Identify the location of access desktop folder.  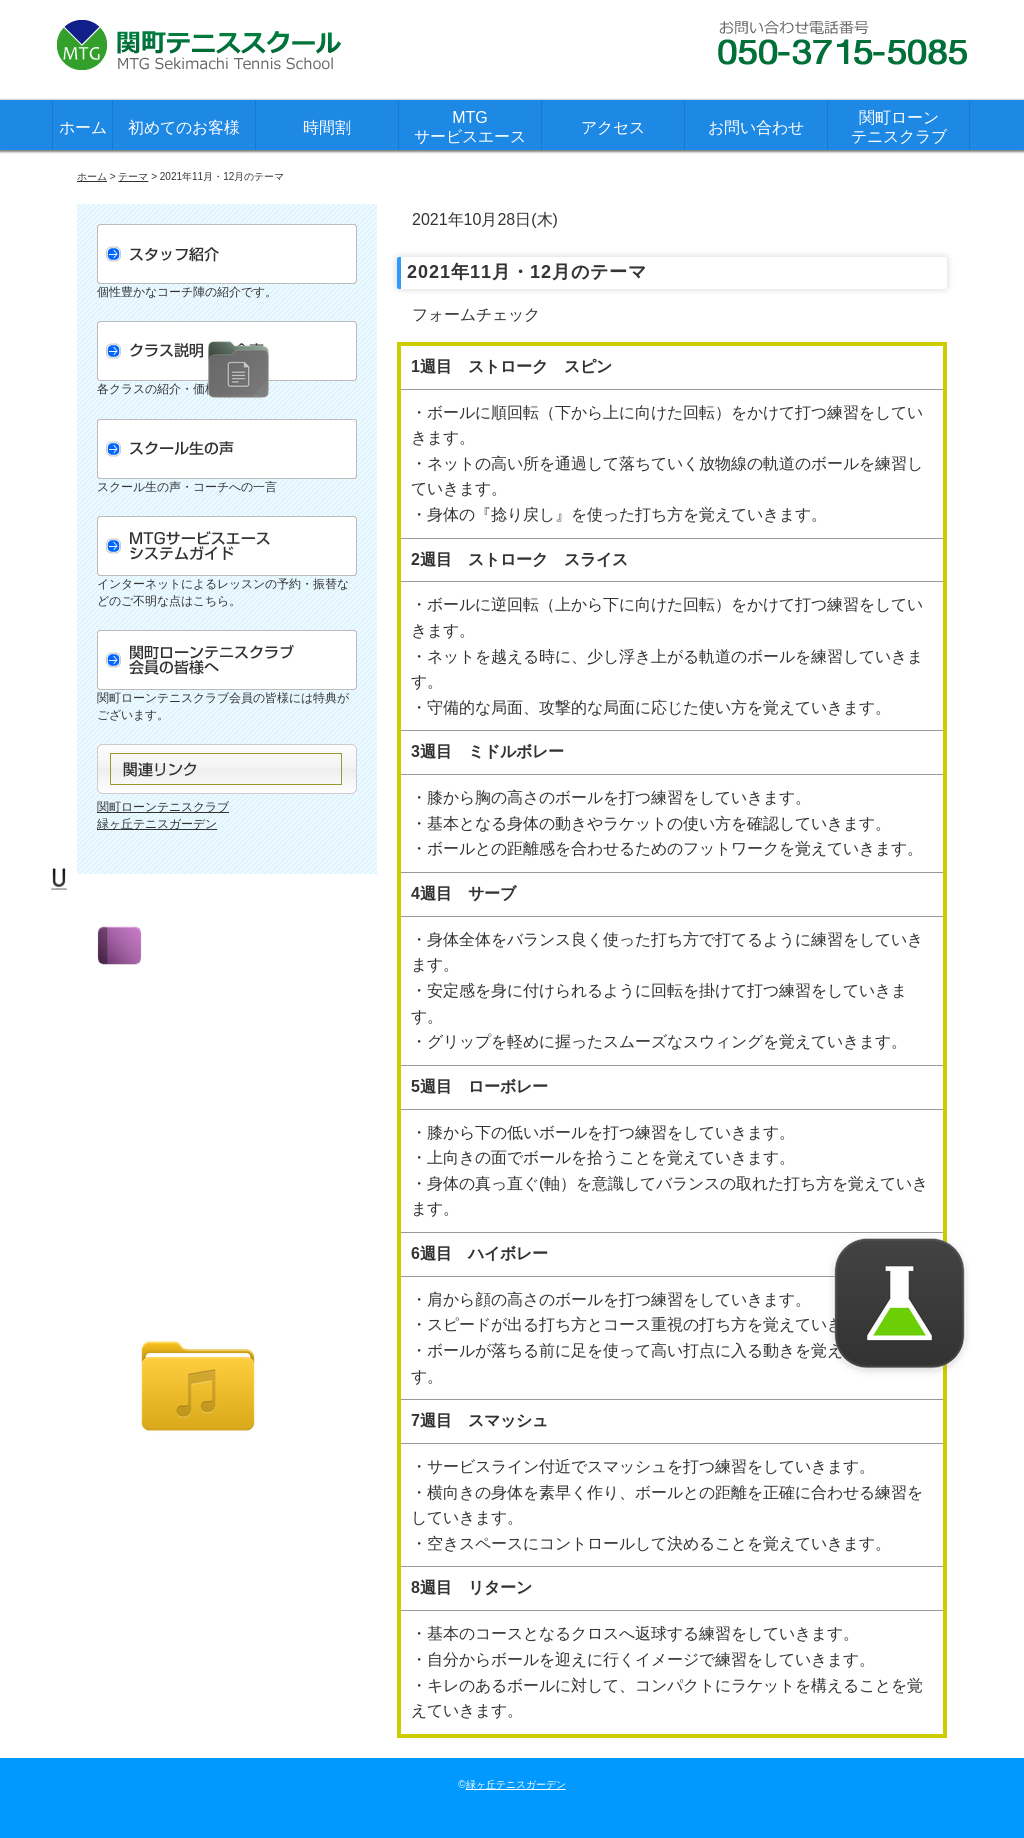
(119, 944).